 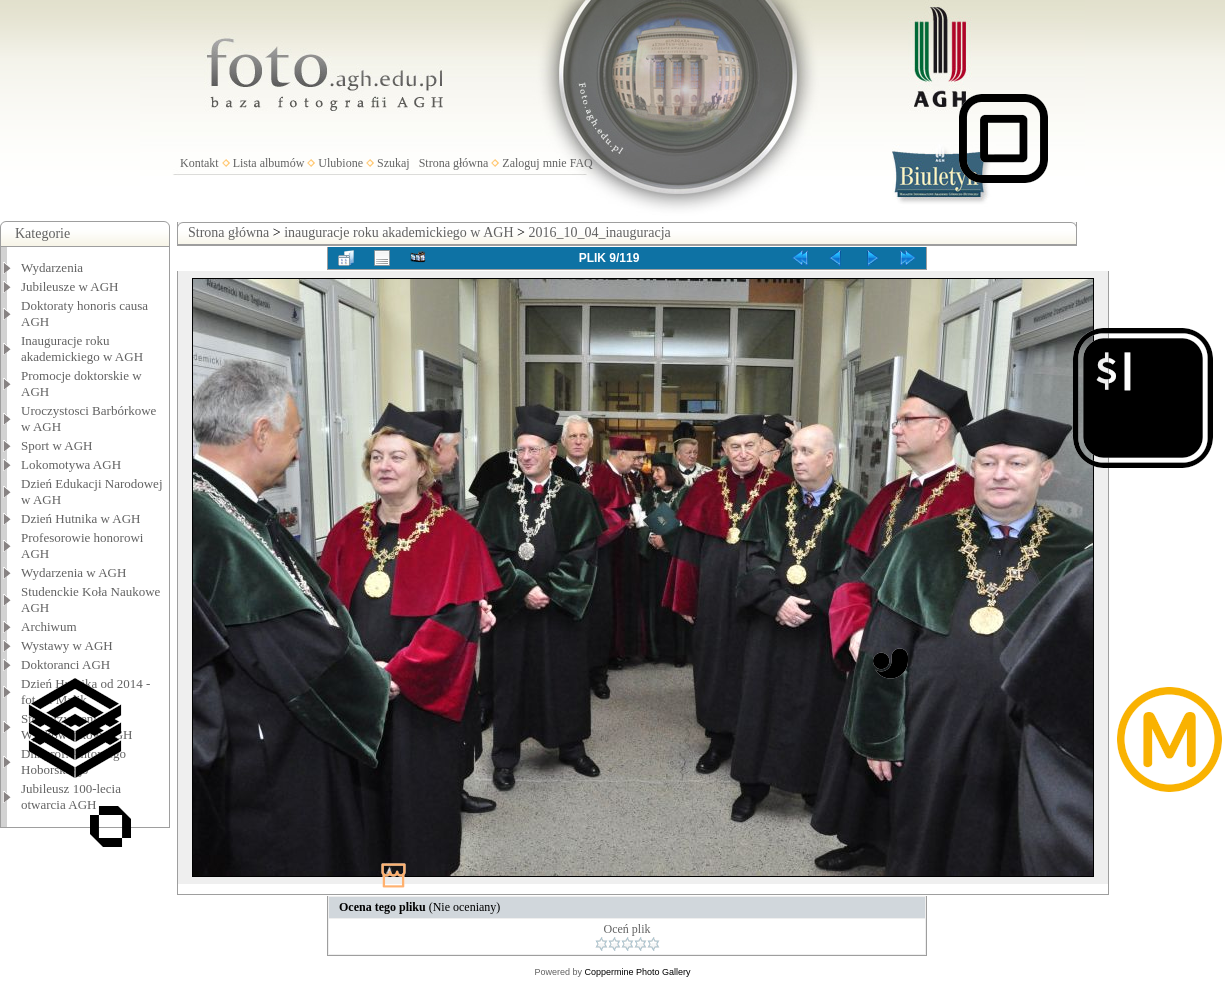 What do you see at coordinates (1169, 739) in the screenshot?
I see `open the Paris Metro transit app` at bounding box center [1169, 739].